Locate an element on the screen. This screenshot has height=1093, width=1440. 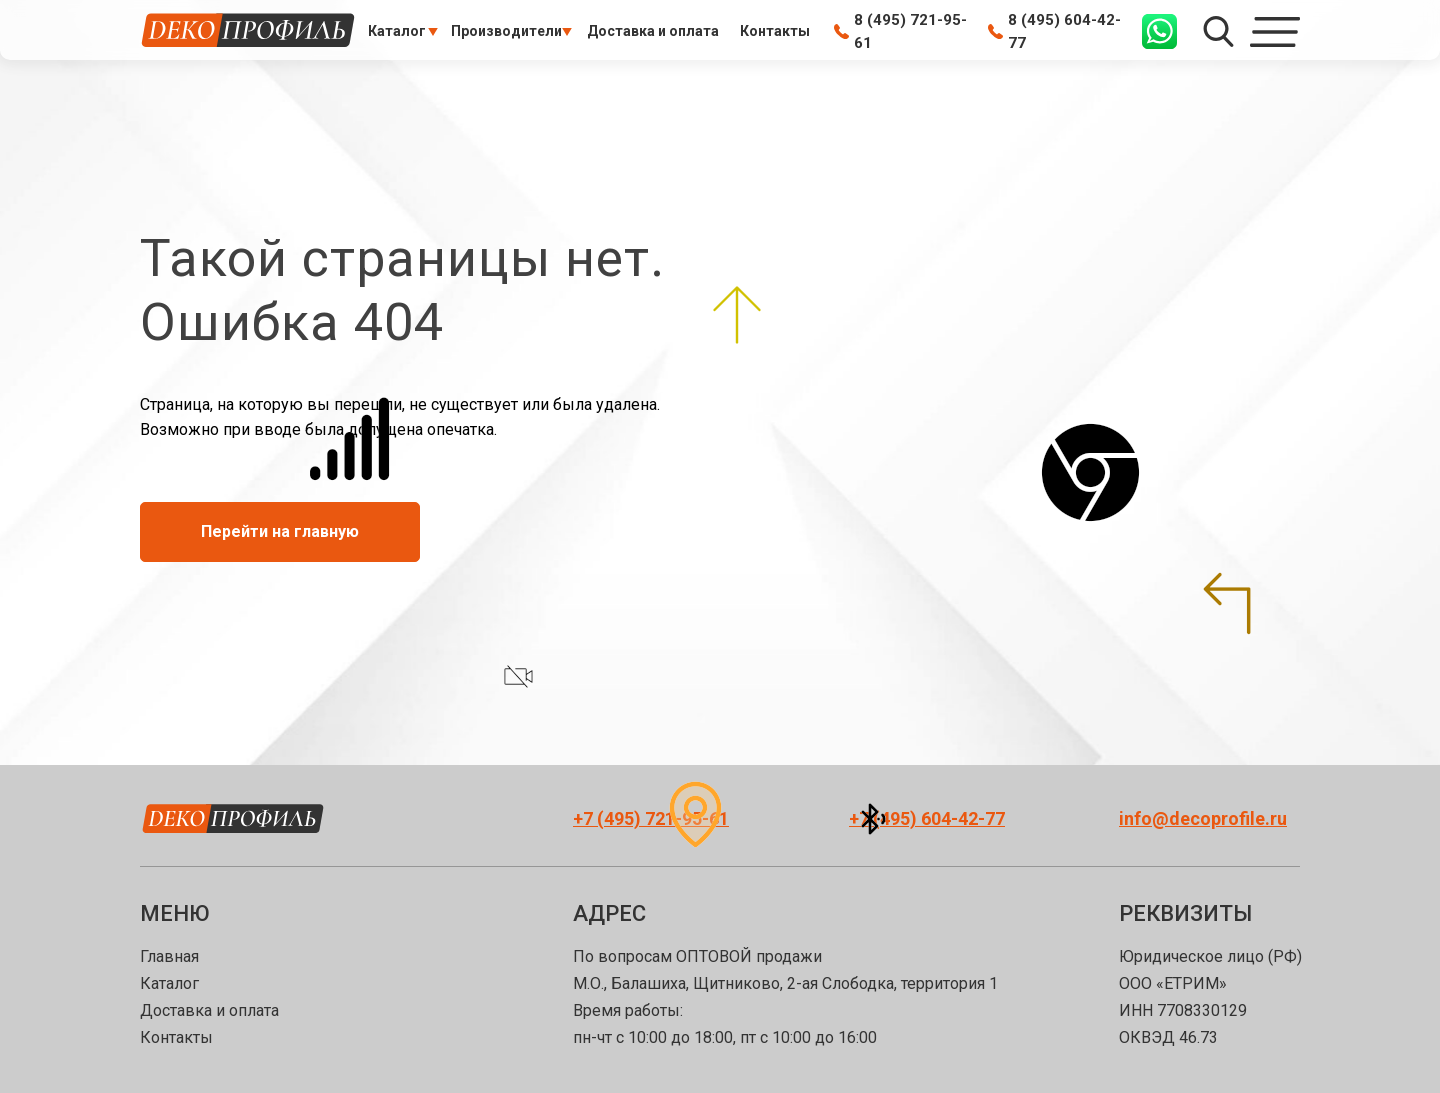
indicates full cellular signal strength is located at coordinates (353, 444).